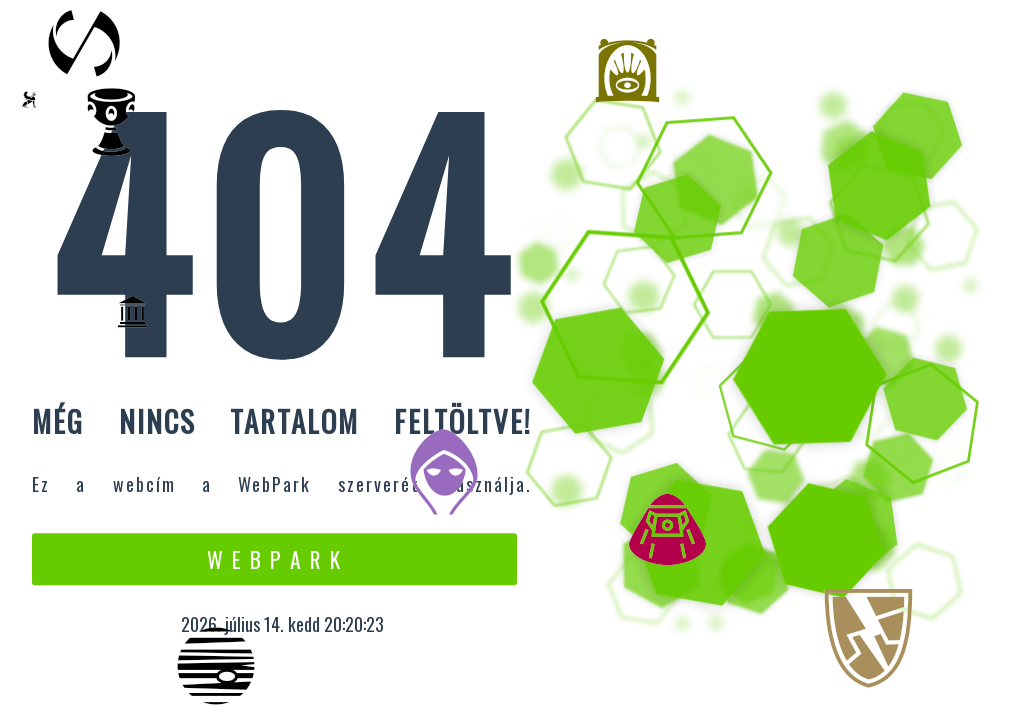 This screenshot has height=720, width=1024. I want to click on jupiter planet icon in a space or astronomy app, so click(216, 666).